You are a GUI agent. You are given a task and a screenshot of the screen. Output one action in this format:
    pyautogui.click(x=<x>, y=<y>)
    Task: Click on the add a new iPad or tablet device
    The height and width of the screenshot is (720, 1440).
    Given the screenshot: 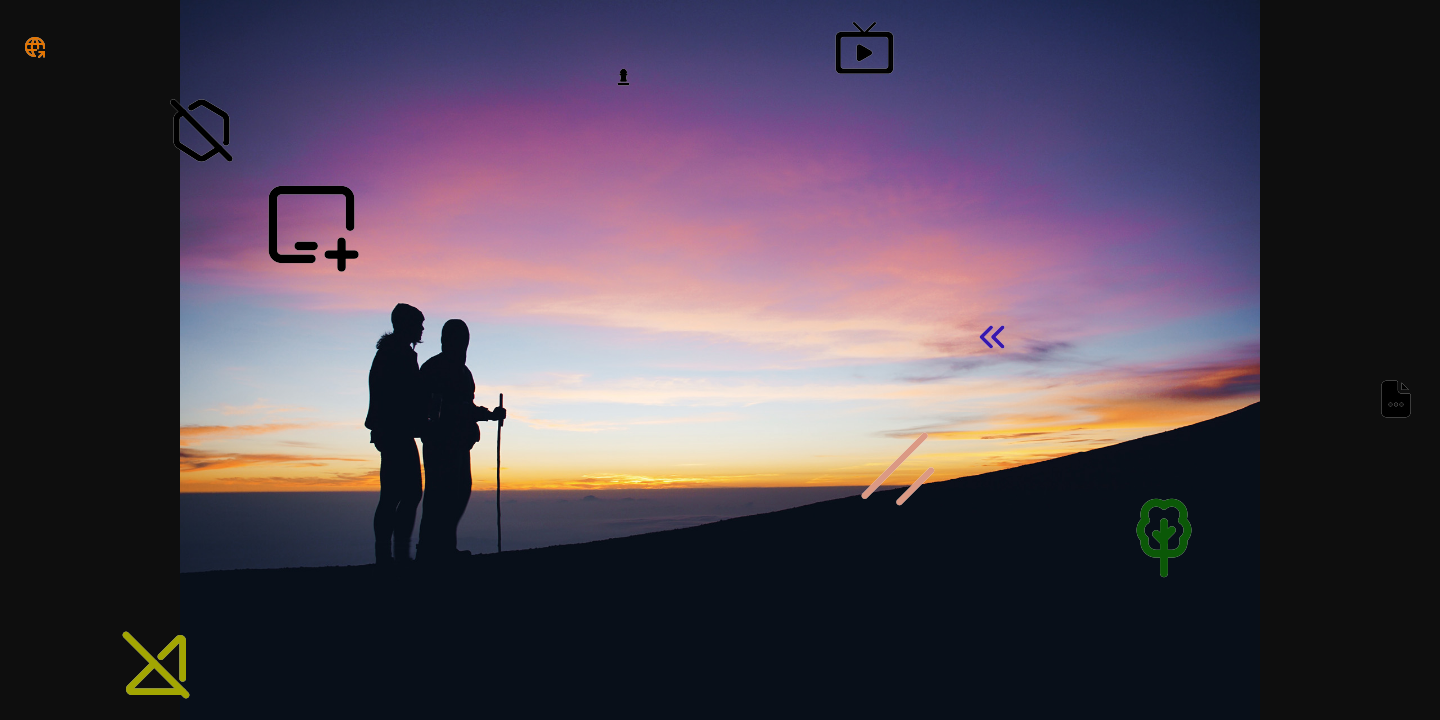 What is the action you would take?
    pyautogui.click(x=311, y=224)
    